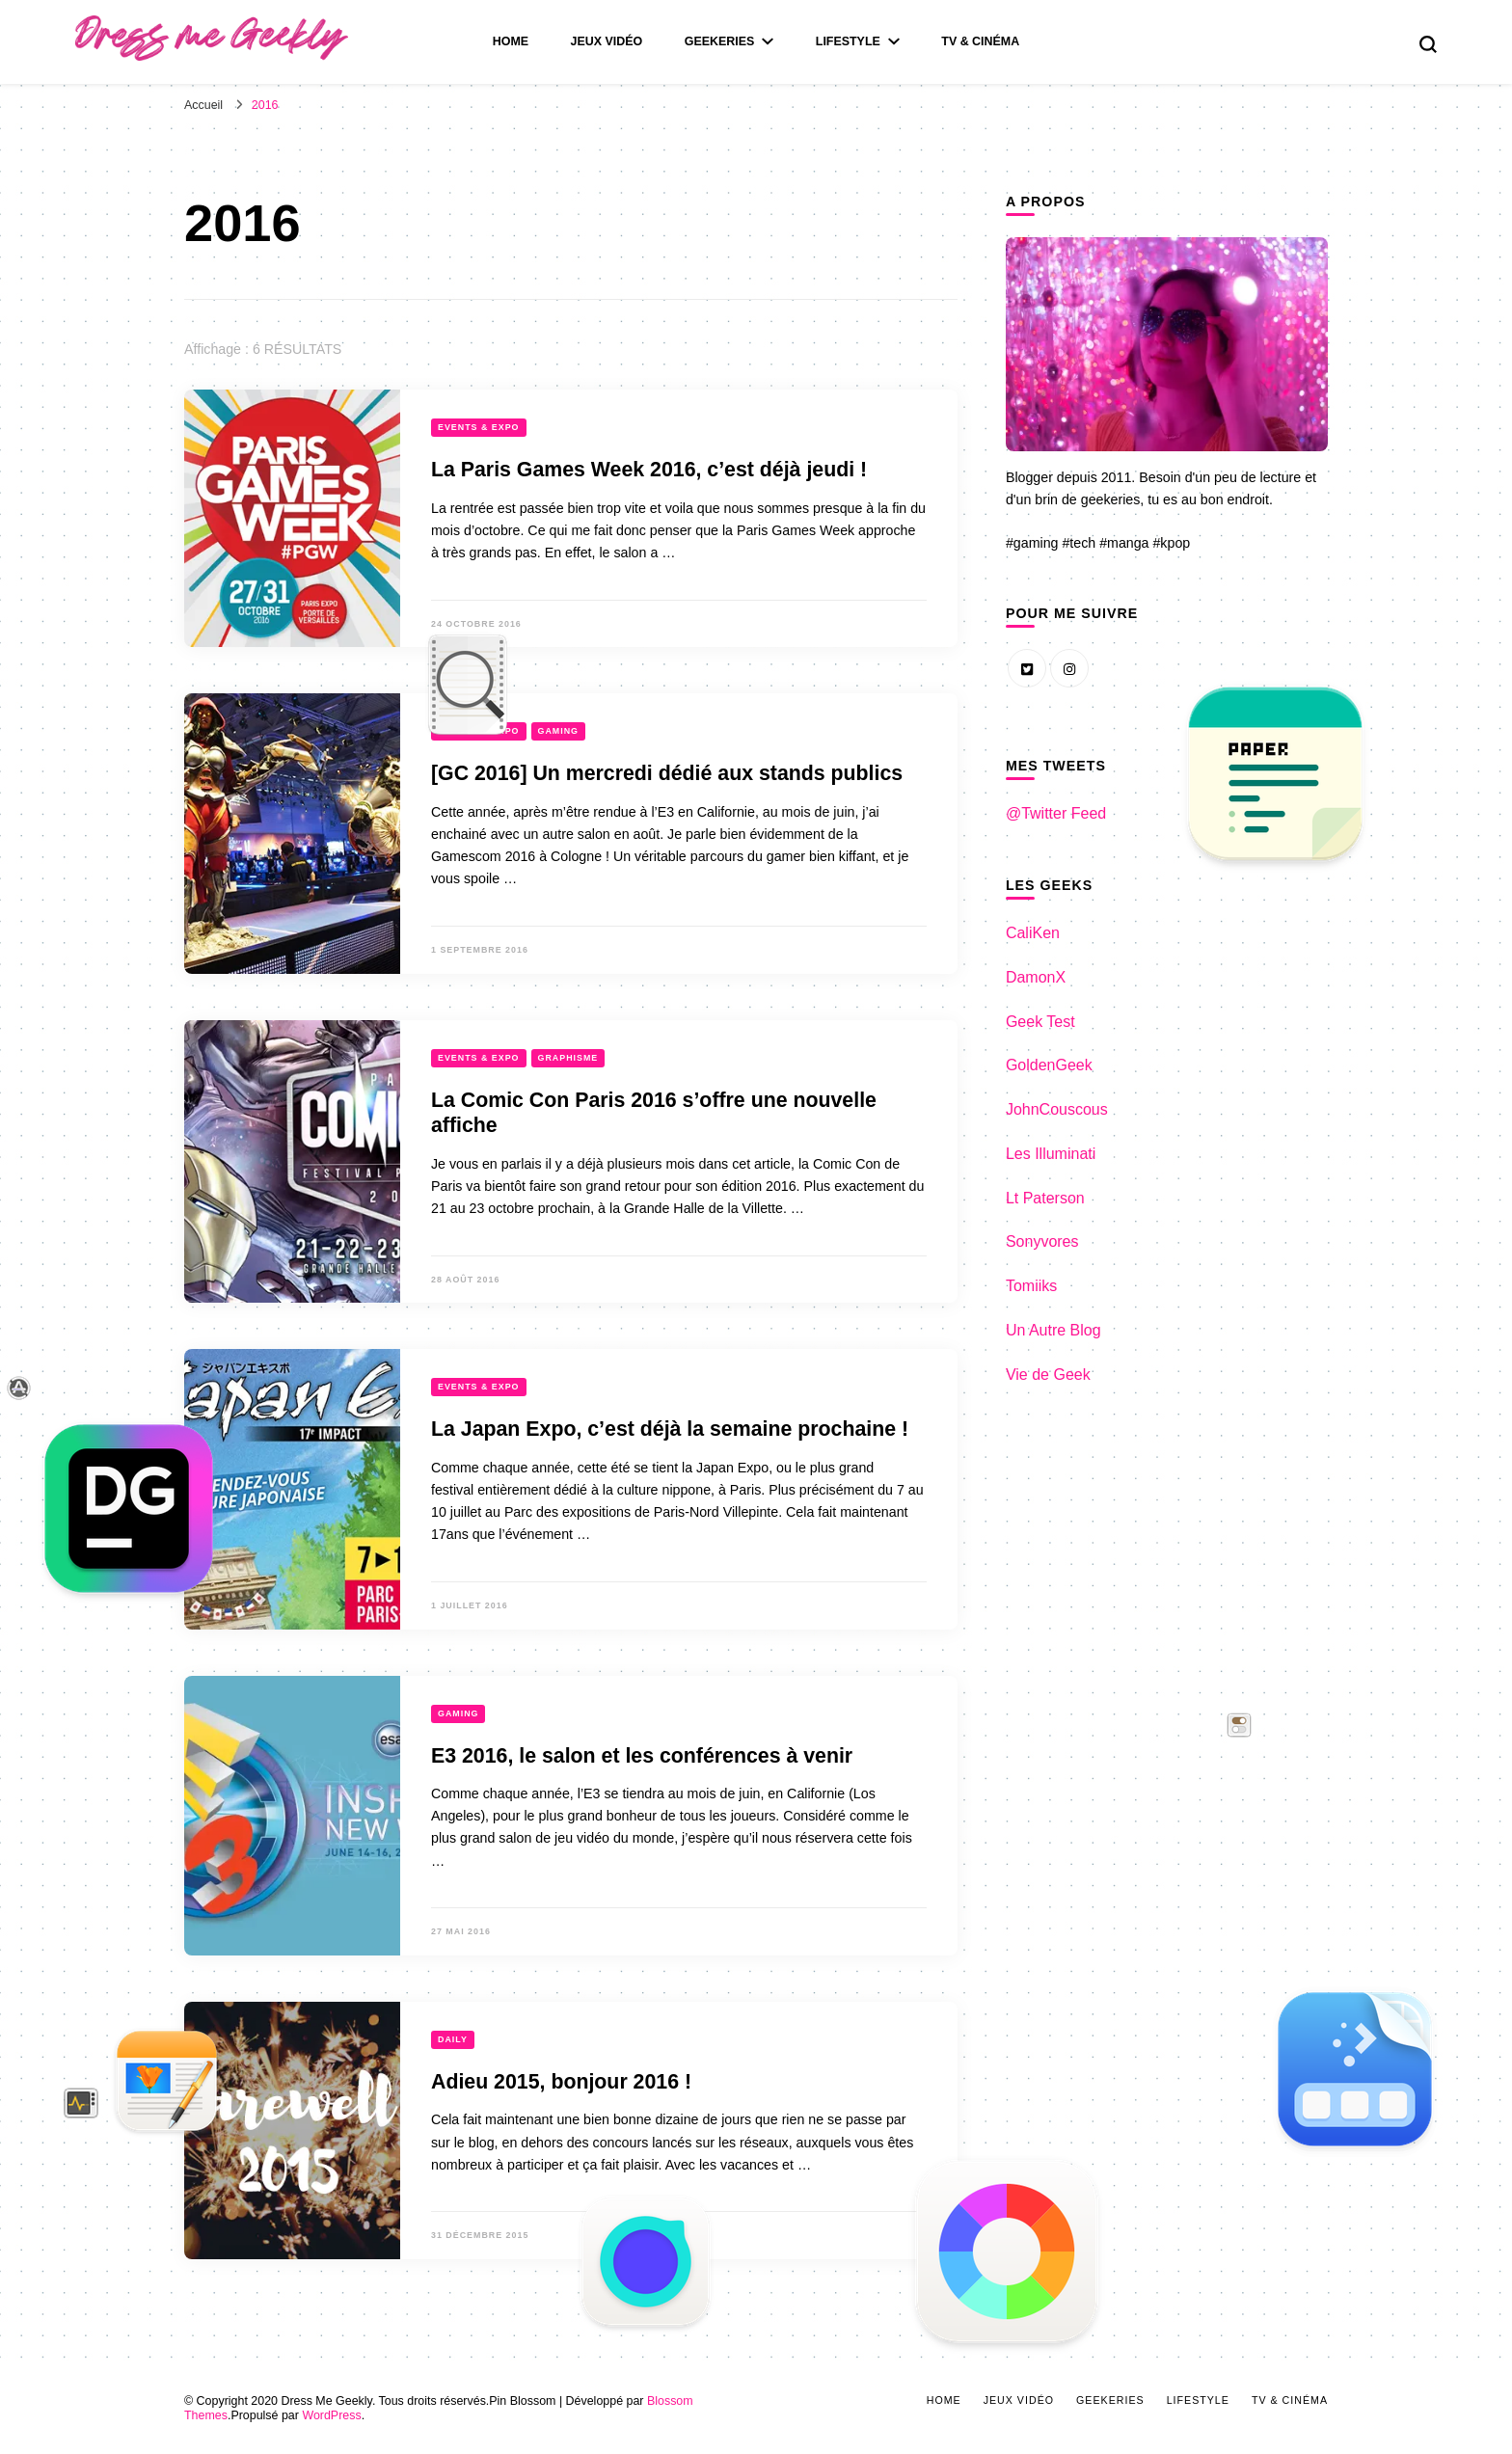  What do you see at coordinates (81, 2103) in the screenshot?
I see `open system monitor application` at bounding box center [81, 2103].